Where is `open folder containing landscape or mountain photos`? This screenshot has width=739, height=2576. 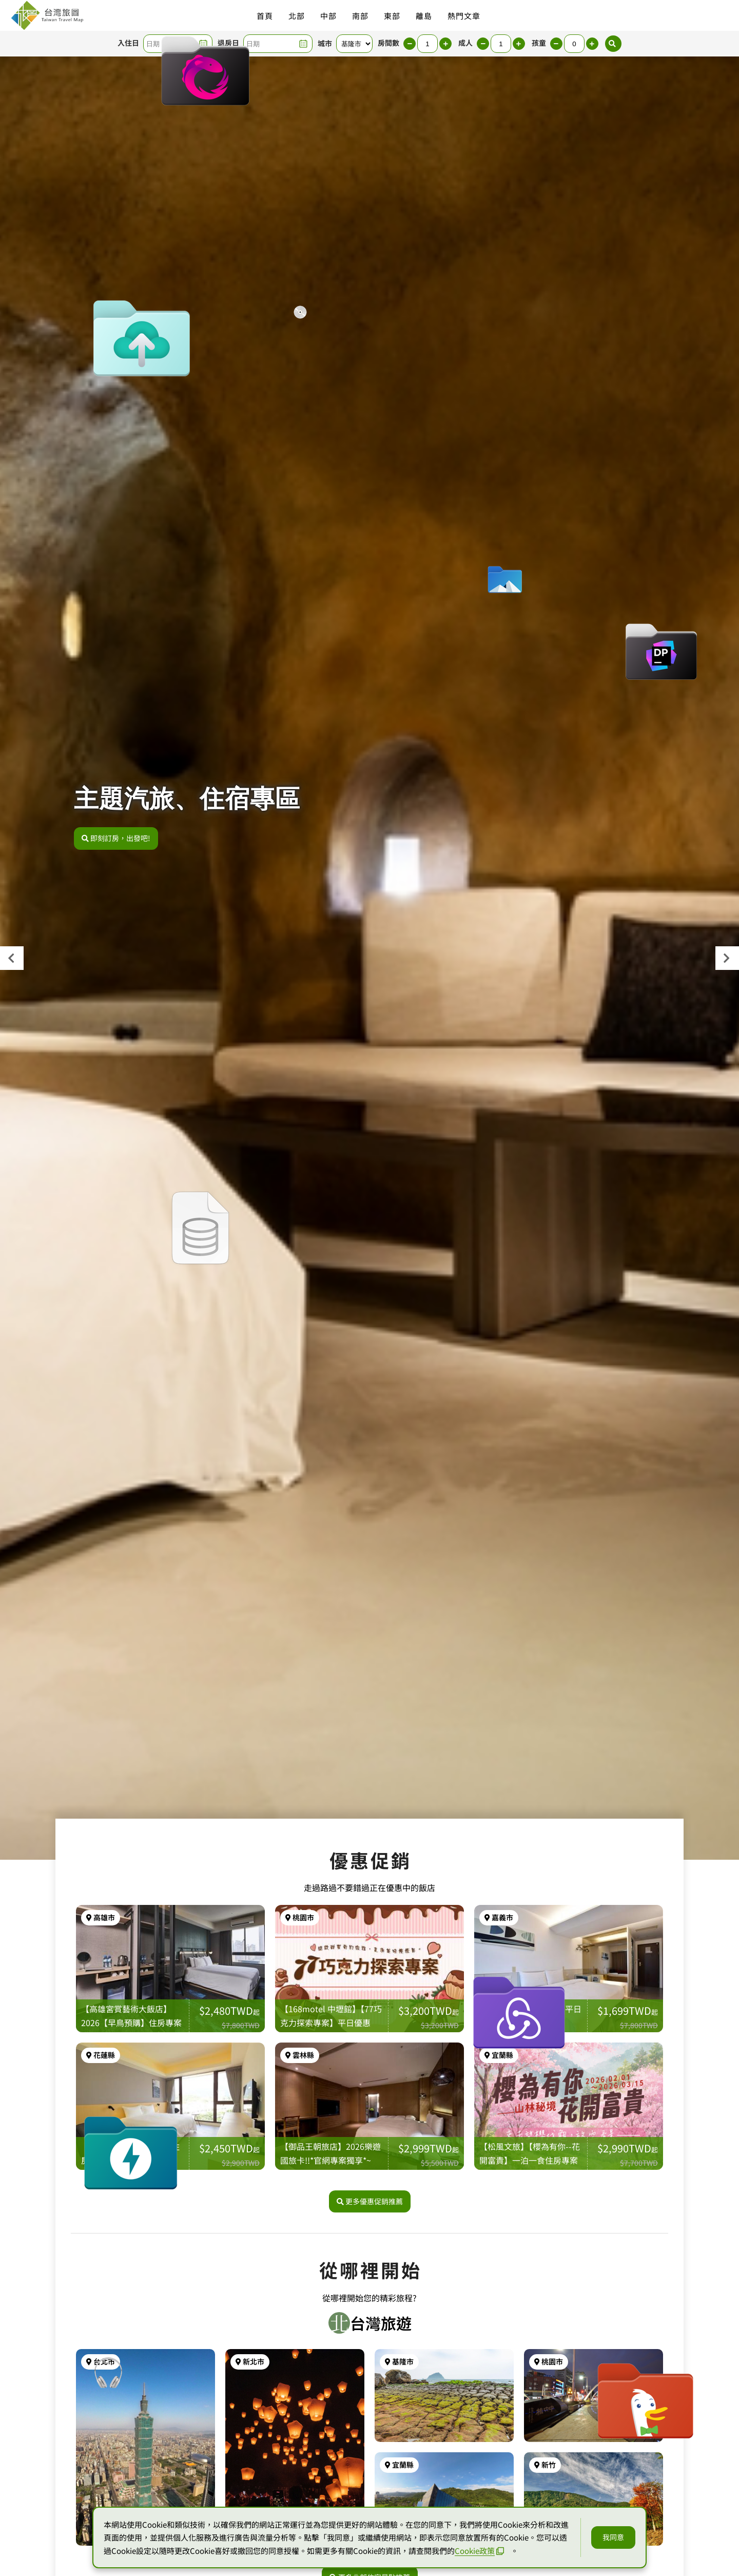
open folder containing landscape or mountain photos is located at coordinates (504, 580).